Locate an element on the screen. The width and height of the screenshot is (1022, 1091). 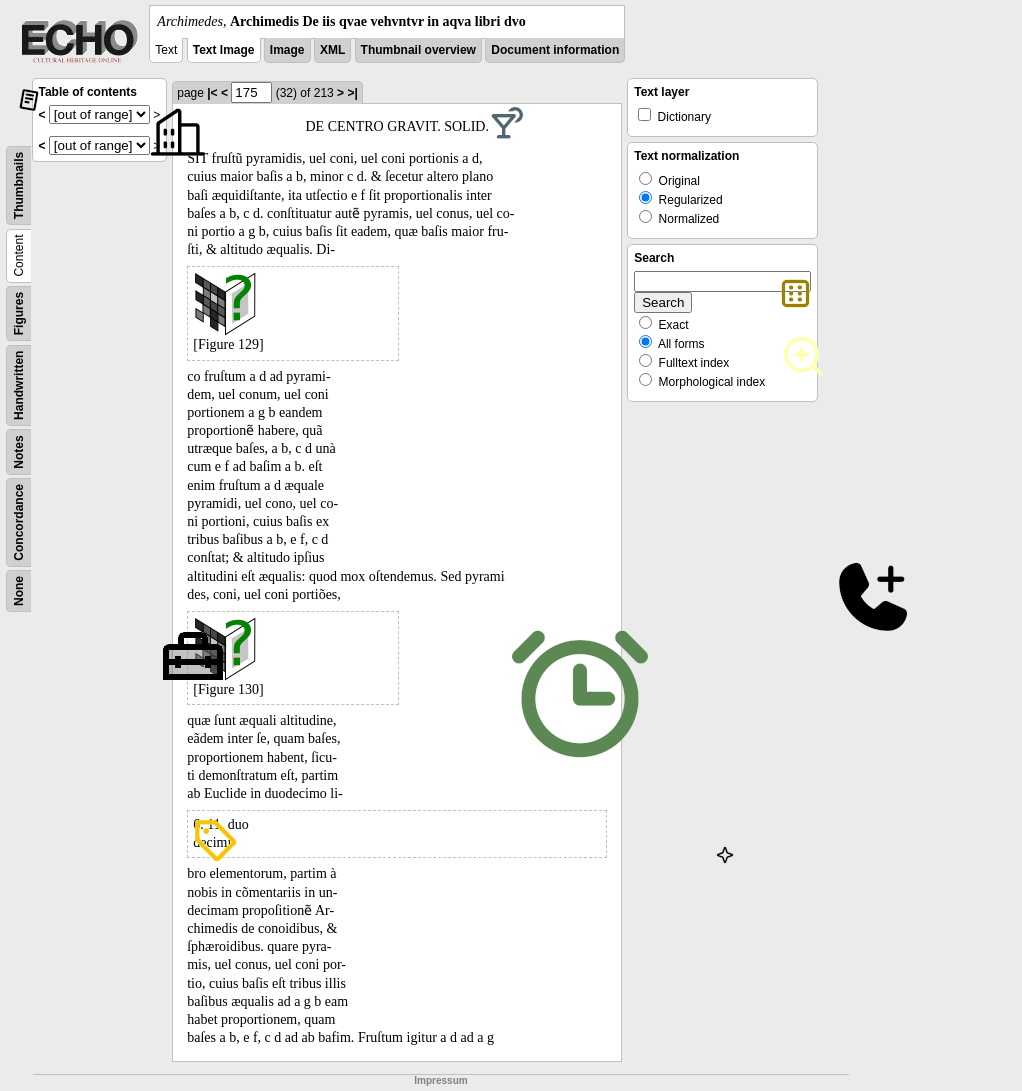
browse cocktail recipes or drink menu is located at coordinates (505, 124).